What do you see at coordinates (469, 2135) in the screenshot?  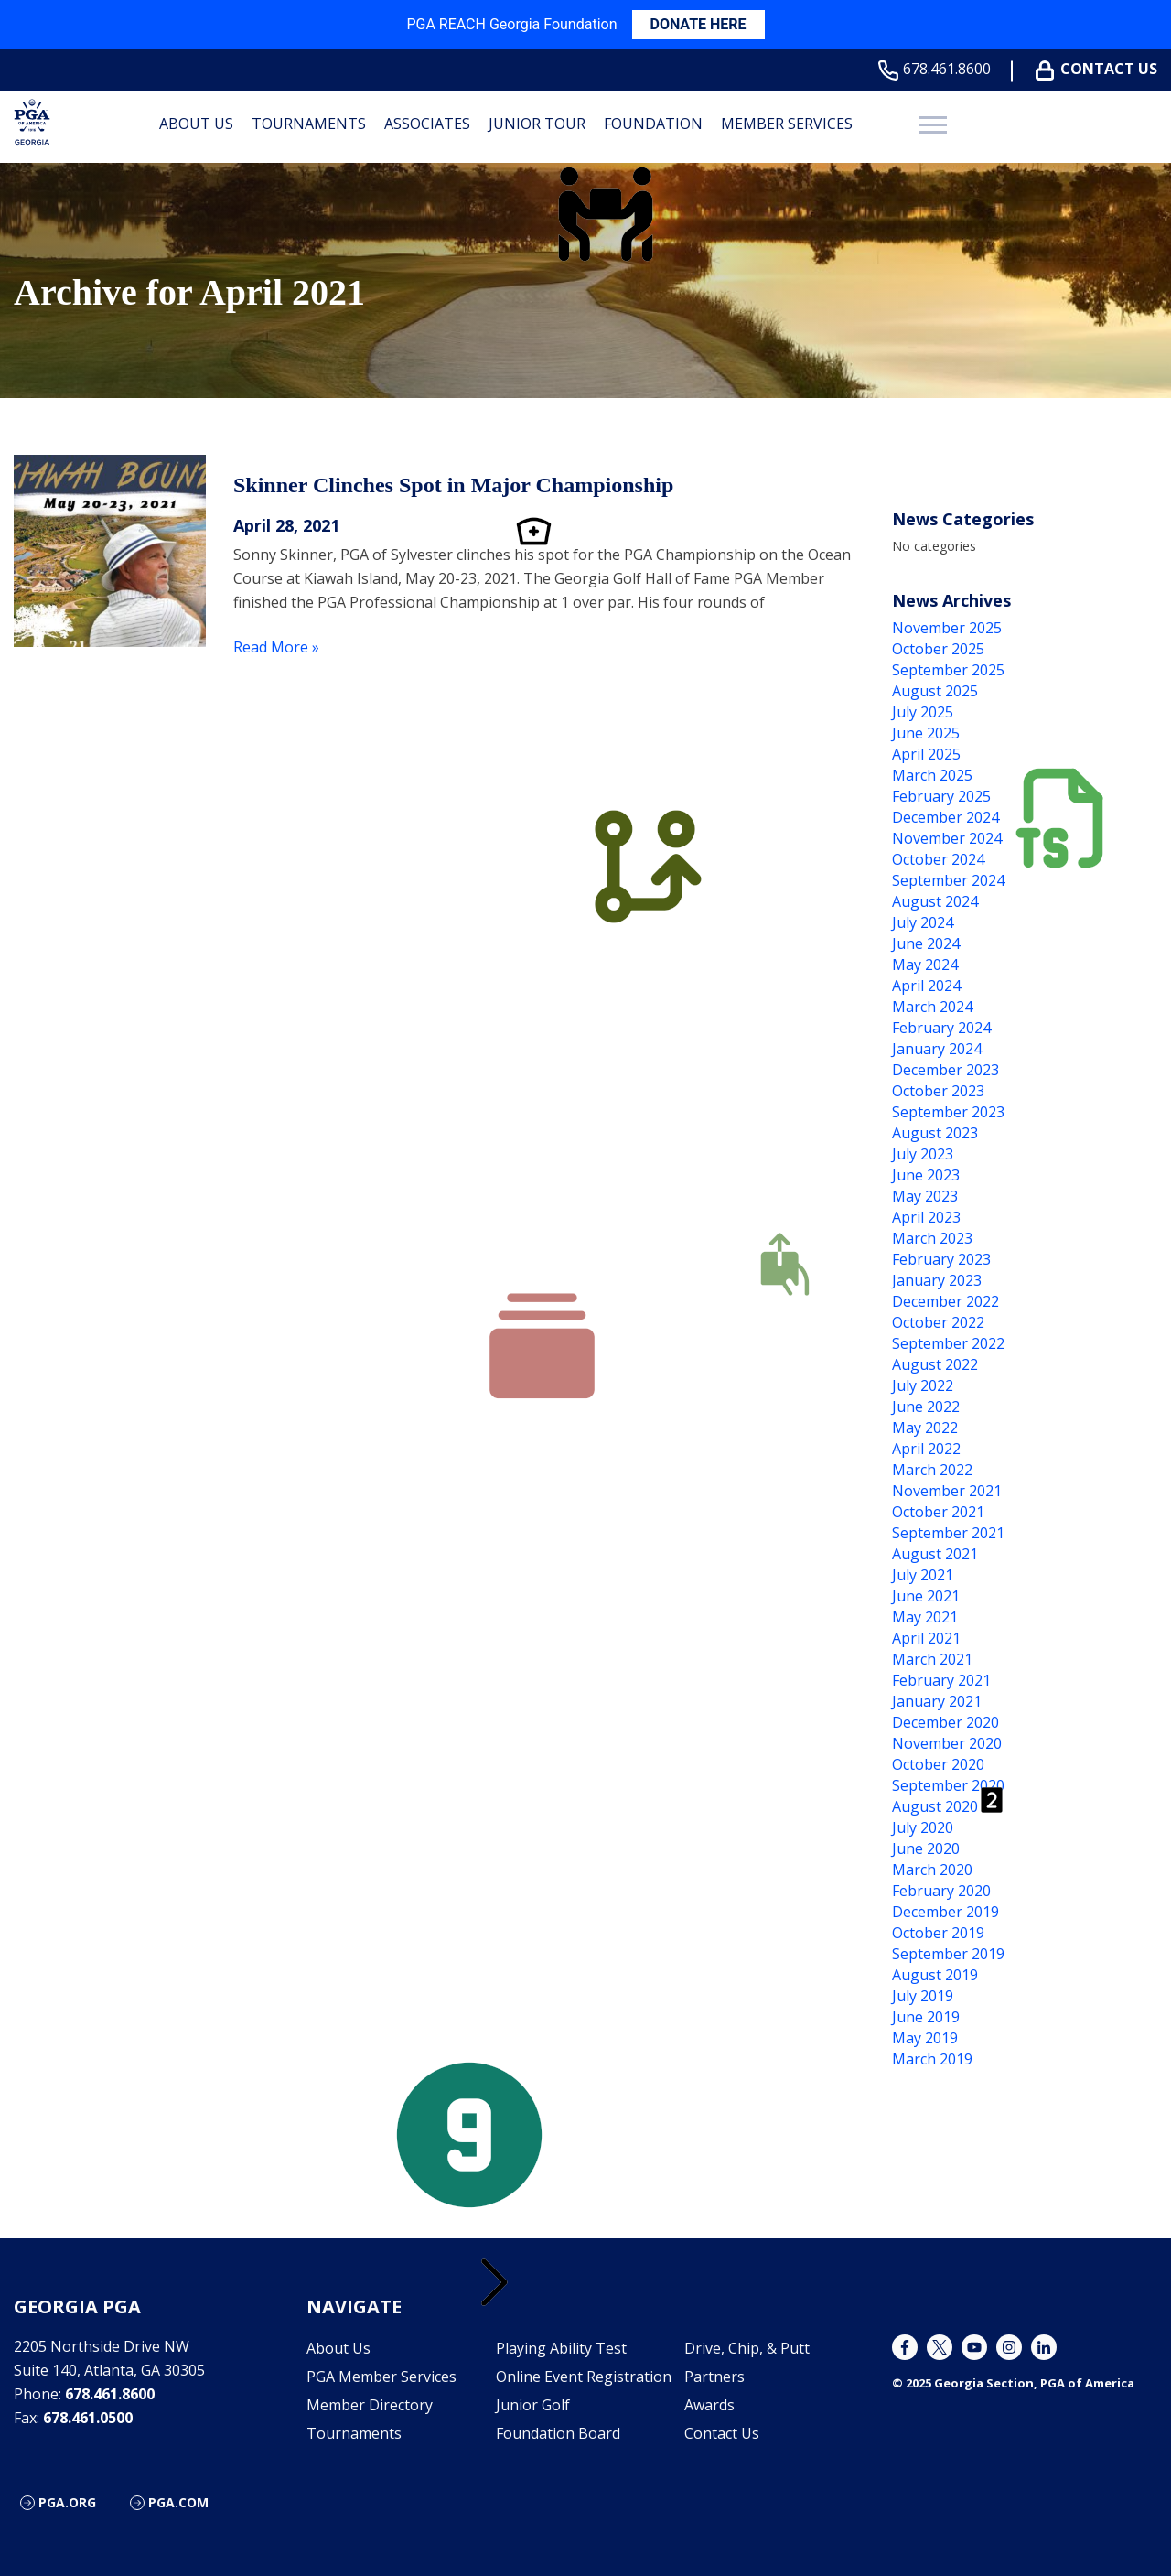 I see `indicates item number 9 in a numbered list or sequence` at bounding box center [469, 2135].